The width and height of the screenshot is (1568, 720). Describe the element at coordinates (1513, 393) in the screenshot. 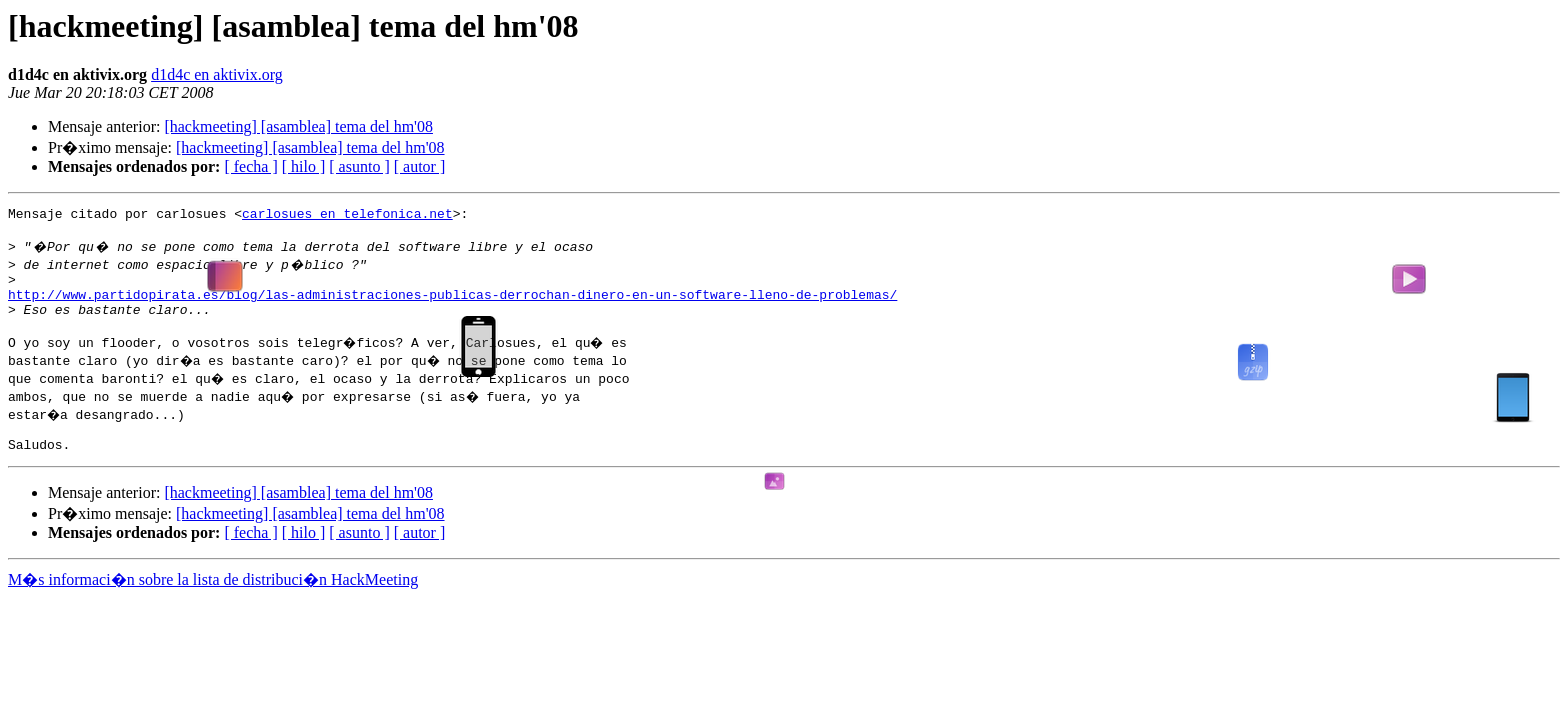

I see `iPad Mini 3 device icon in system settings` at that location.